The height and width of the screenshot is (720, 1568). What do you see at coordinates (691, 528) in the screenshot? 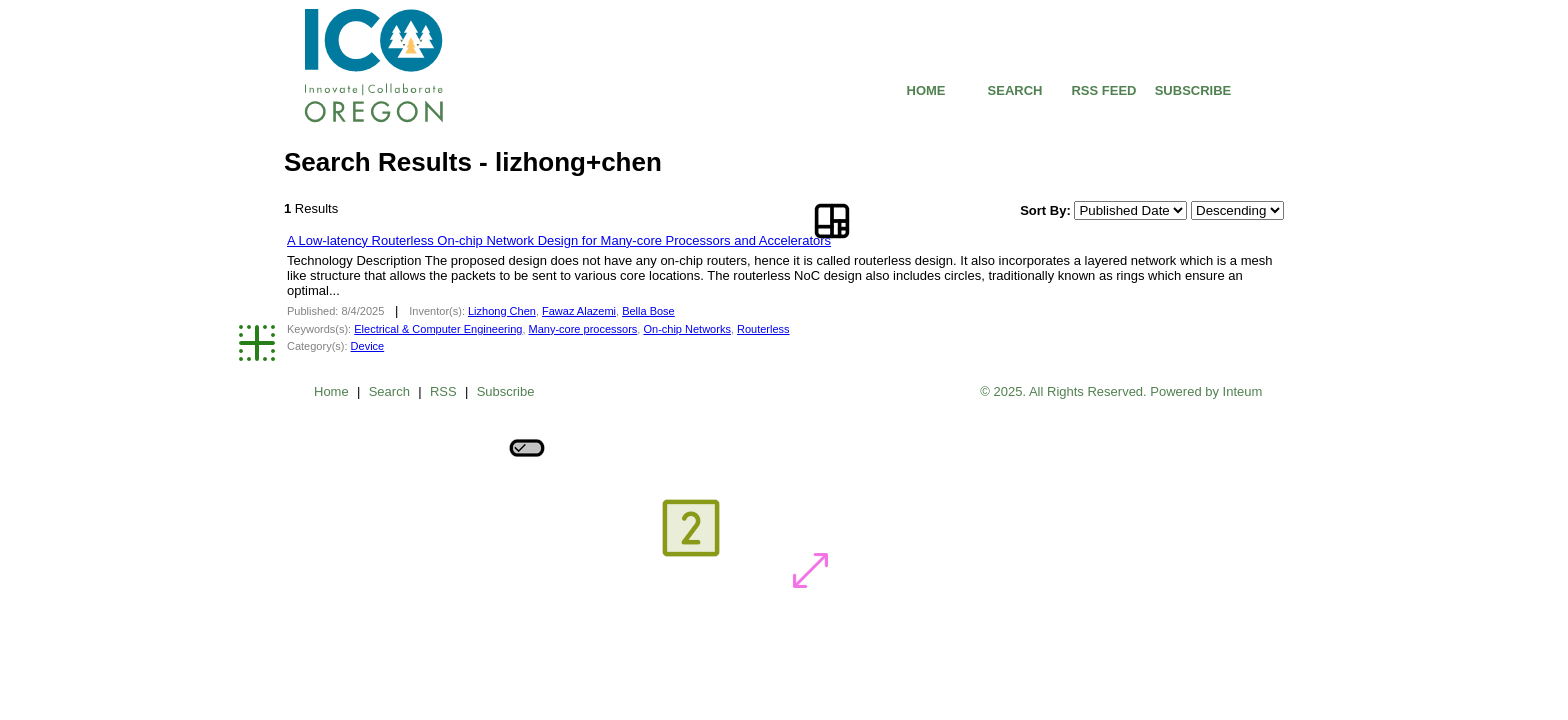
I see `select option number two` at bounding box center [691, 528].